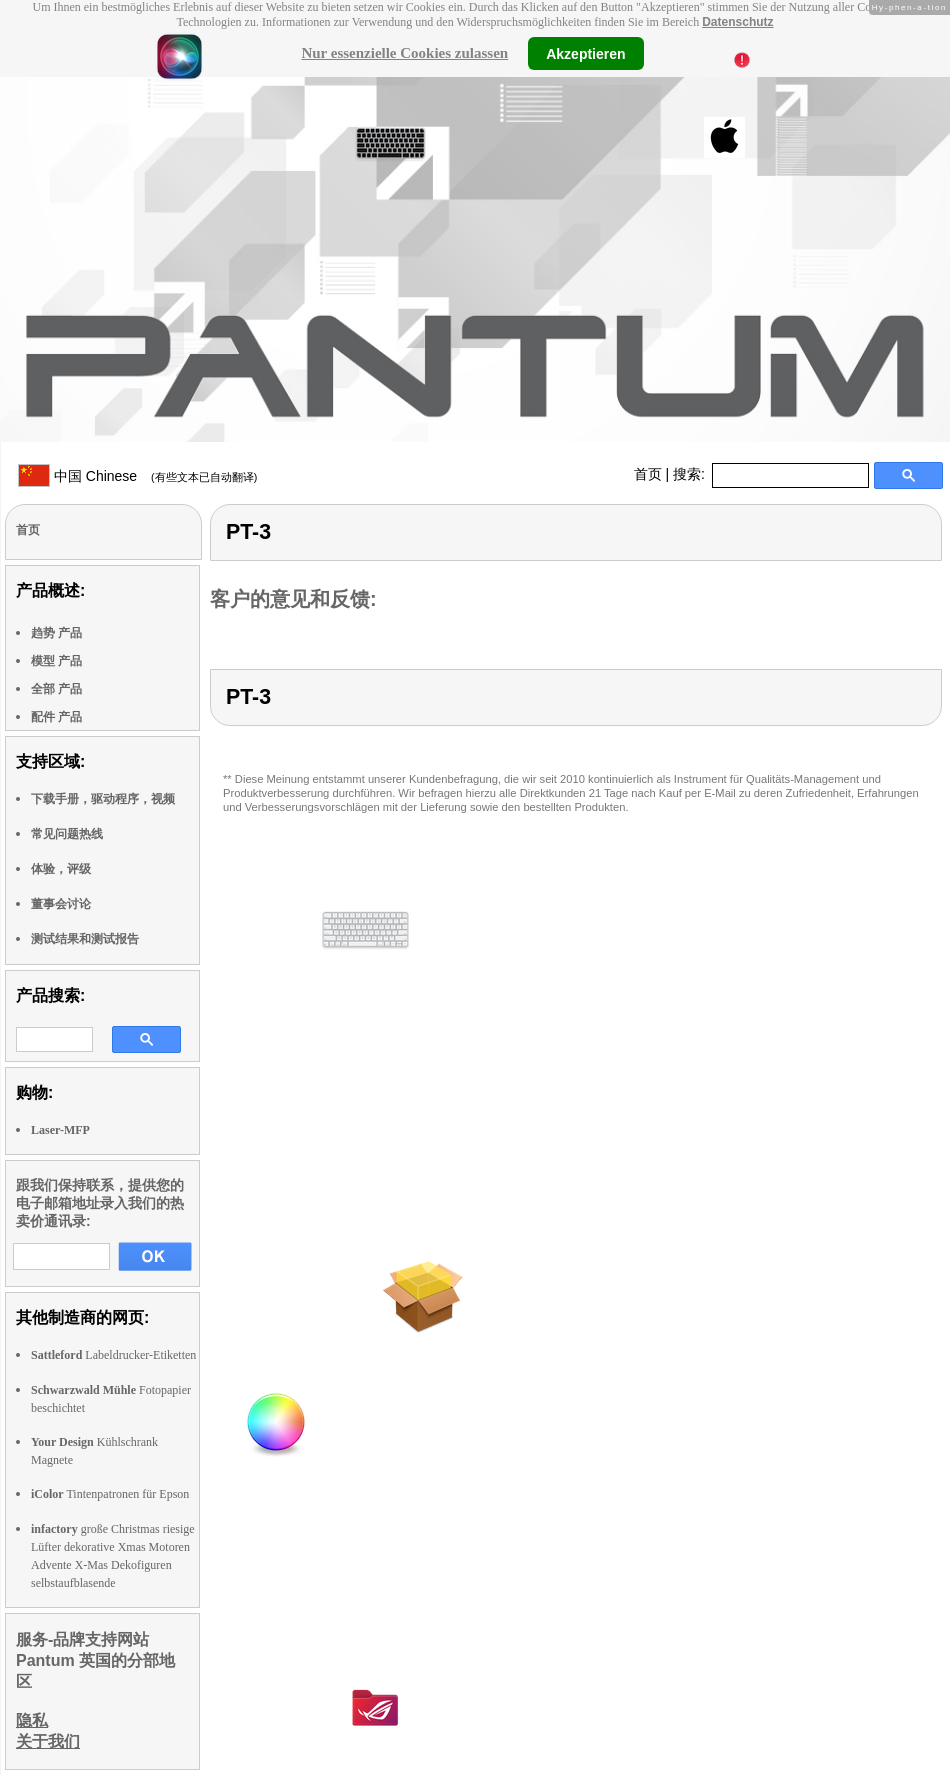 This screenshot has height=1775, width=950. I want to click on indicates a warning or alert requiring attention, so click(742, 60).